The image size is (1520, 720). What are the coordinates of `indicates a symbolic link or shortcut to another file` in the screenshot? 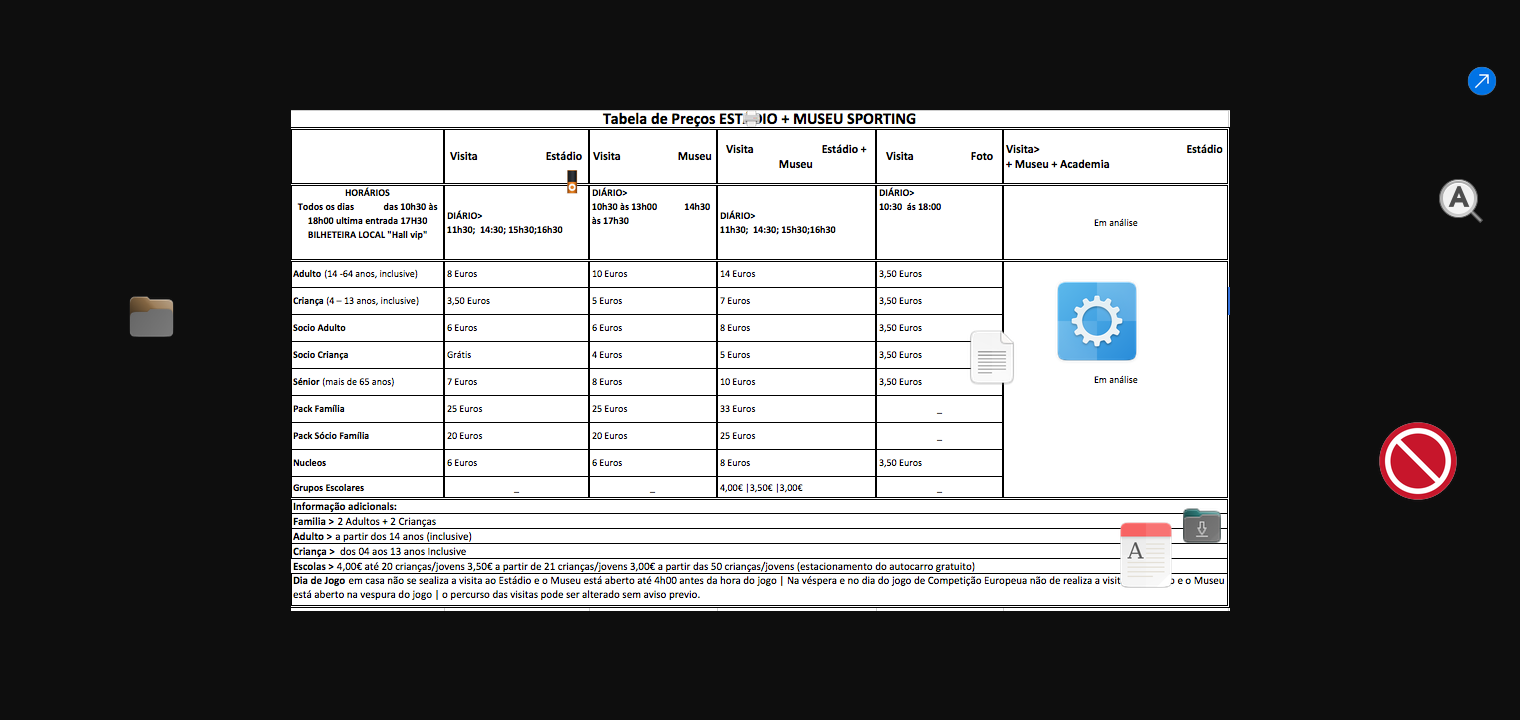 It's located at (1482, 81).